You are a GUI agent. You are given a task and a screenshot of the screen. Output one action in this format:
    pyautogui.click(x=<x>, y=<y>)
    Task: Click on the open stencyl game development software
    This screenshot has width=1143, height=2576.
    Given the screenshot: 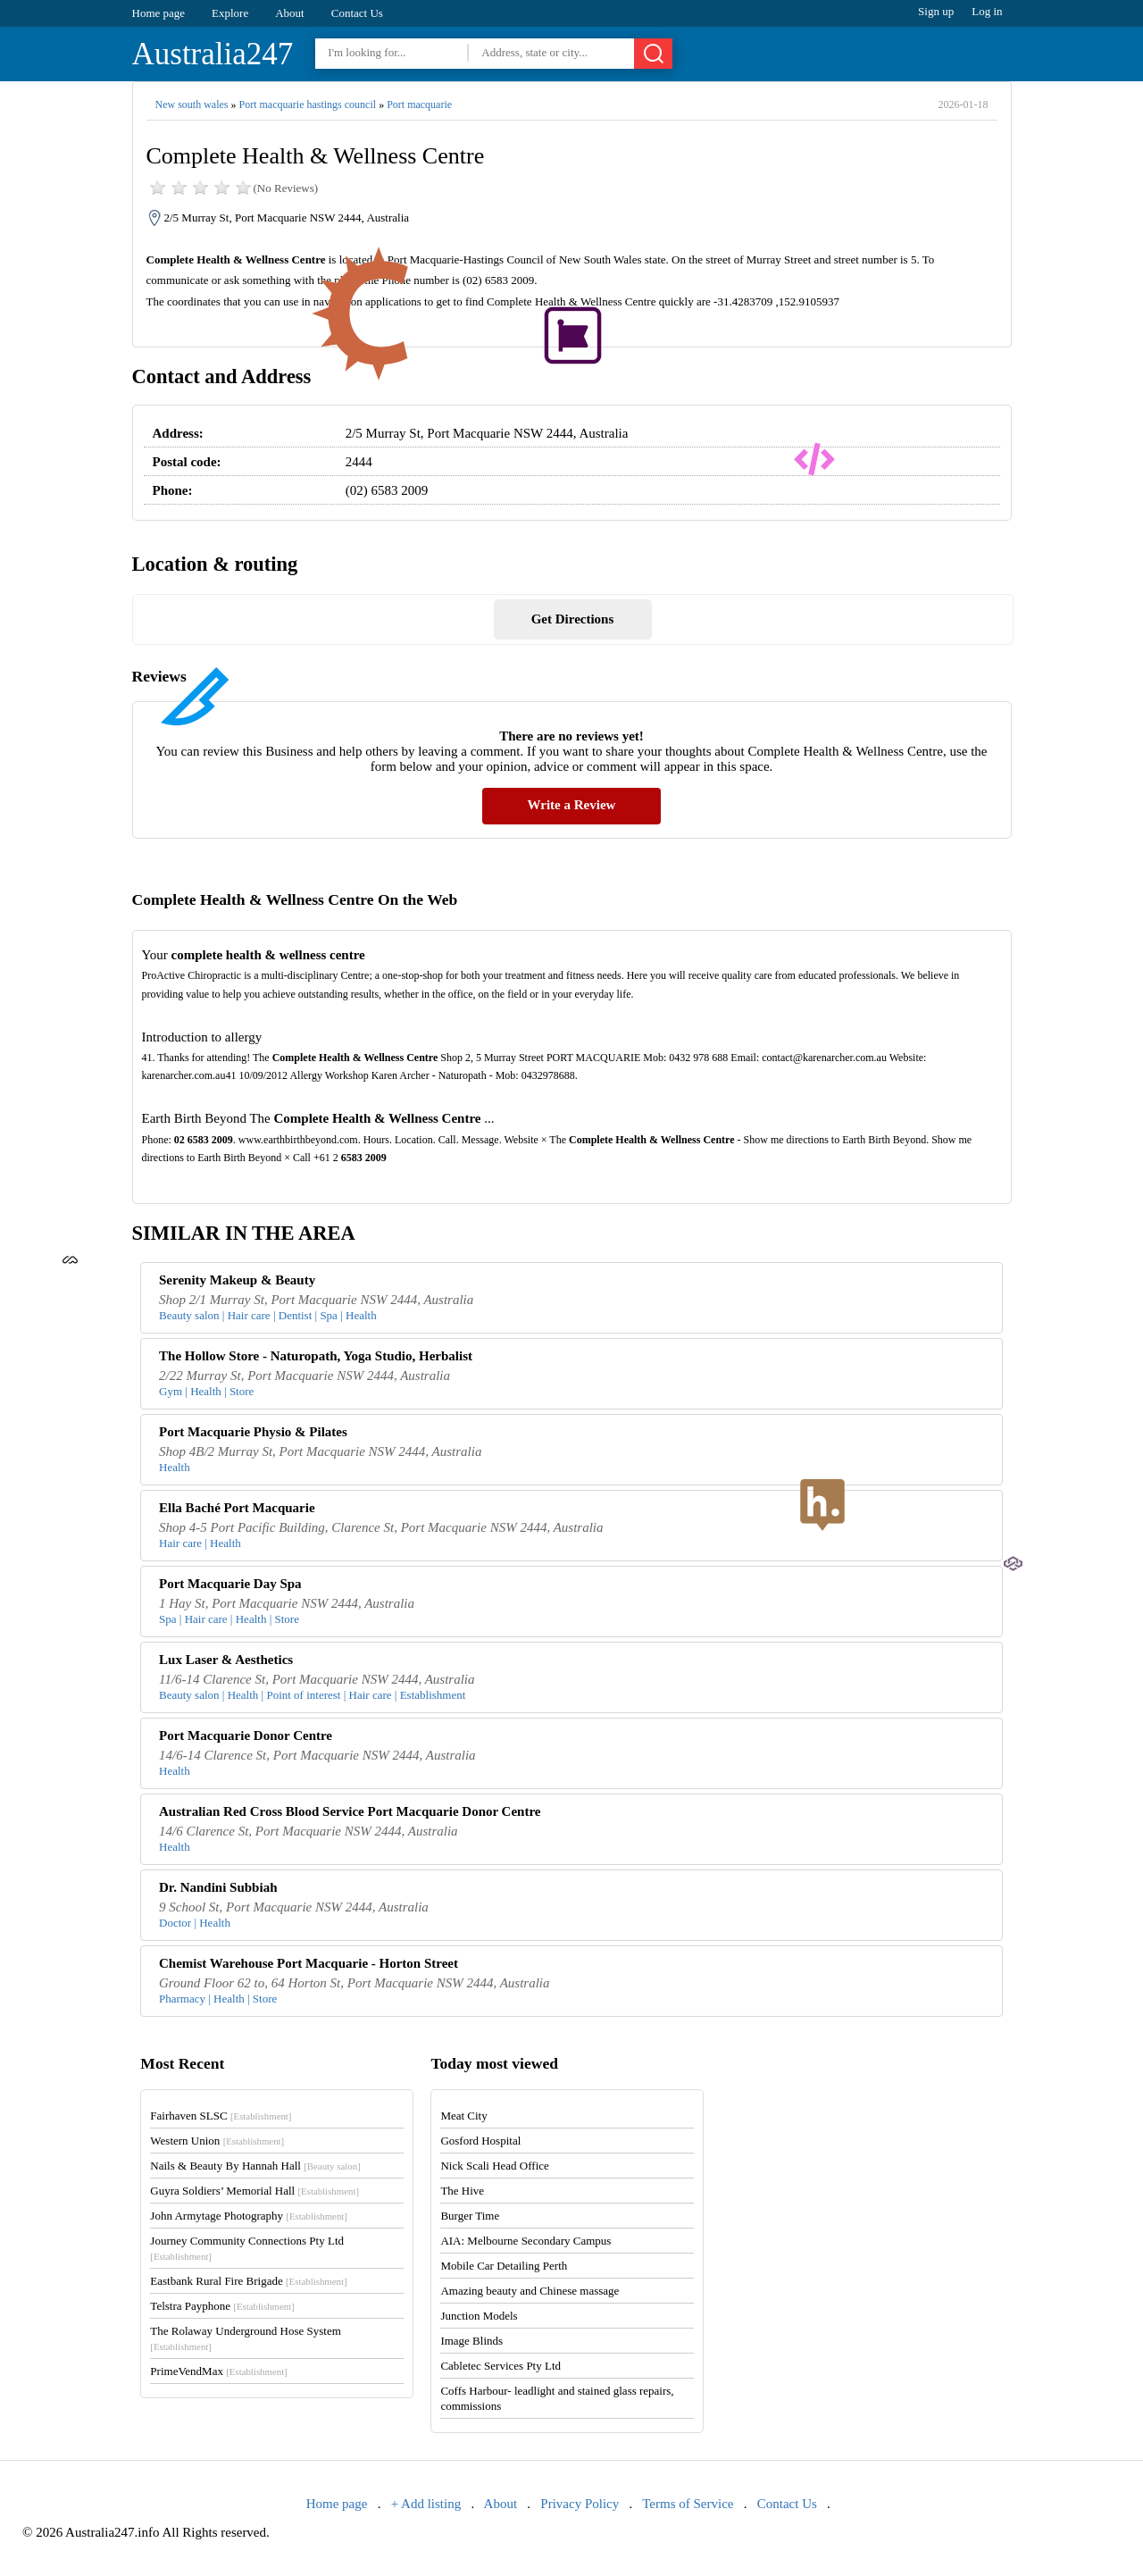 What is the action you would take?
    pyautogui.click(x=360, y=314)
    